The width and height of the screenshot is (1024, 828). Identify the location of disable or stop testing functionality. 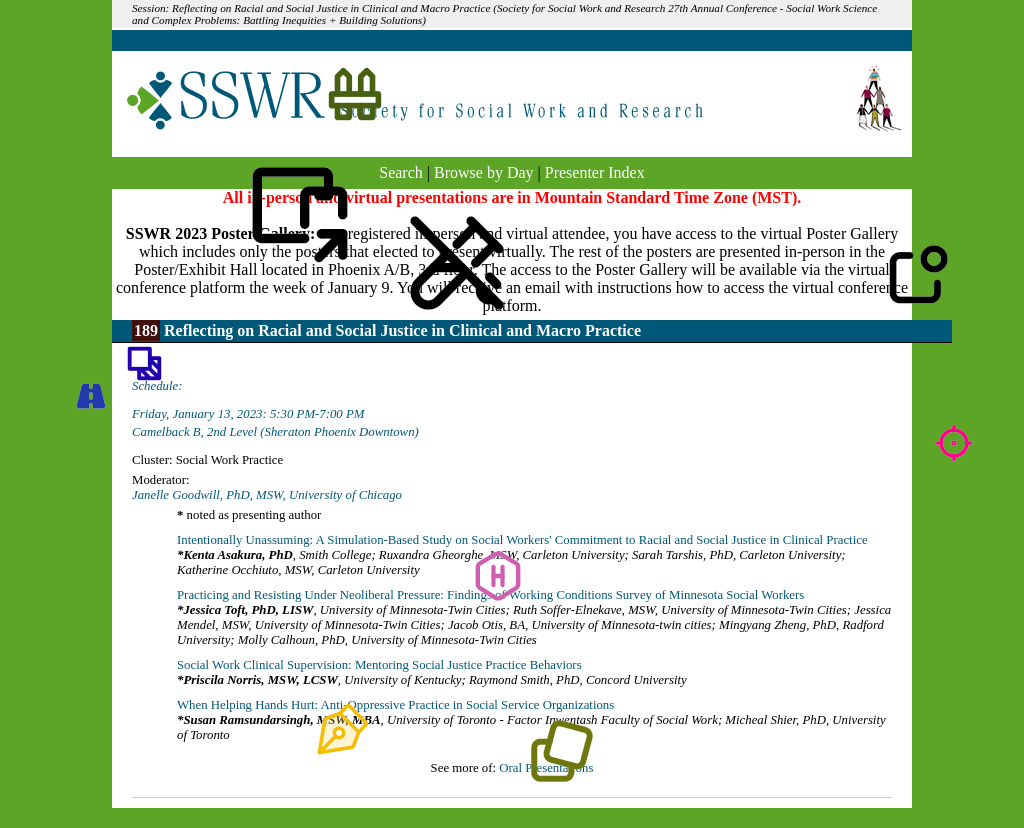
(457, 263).